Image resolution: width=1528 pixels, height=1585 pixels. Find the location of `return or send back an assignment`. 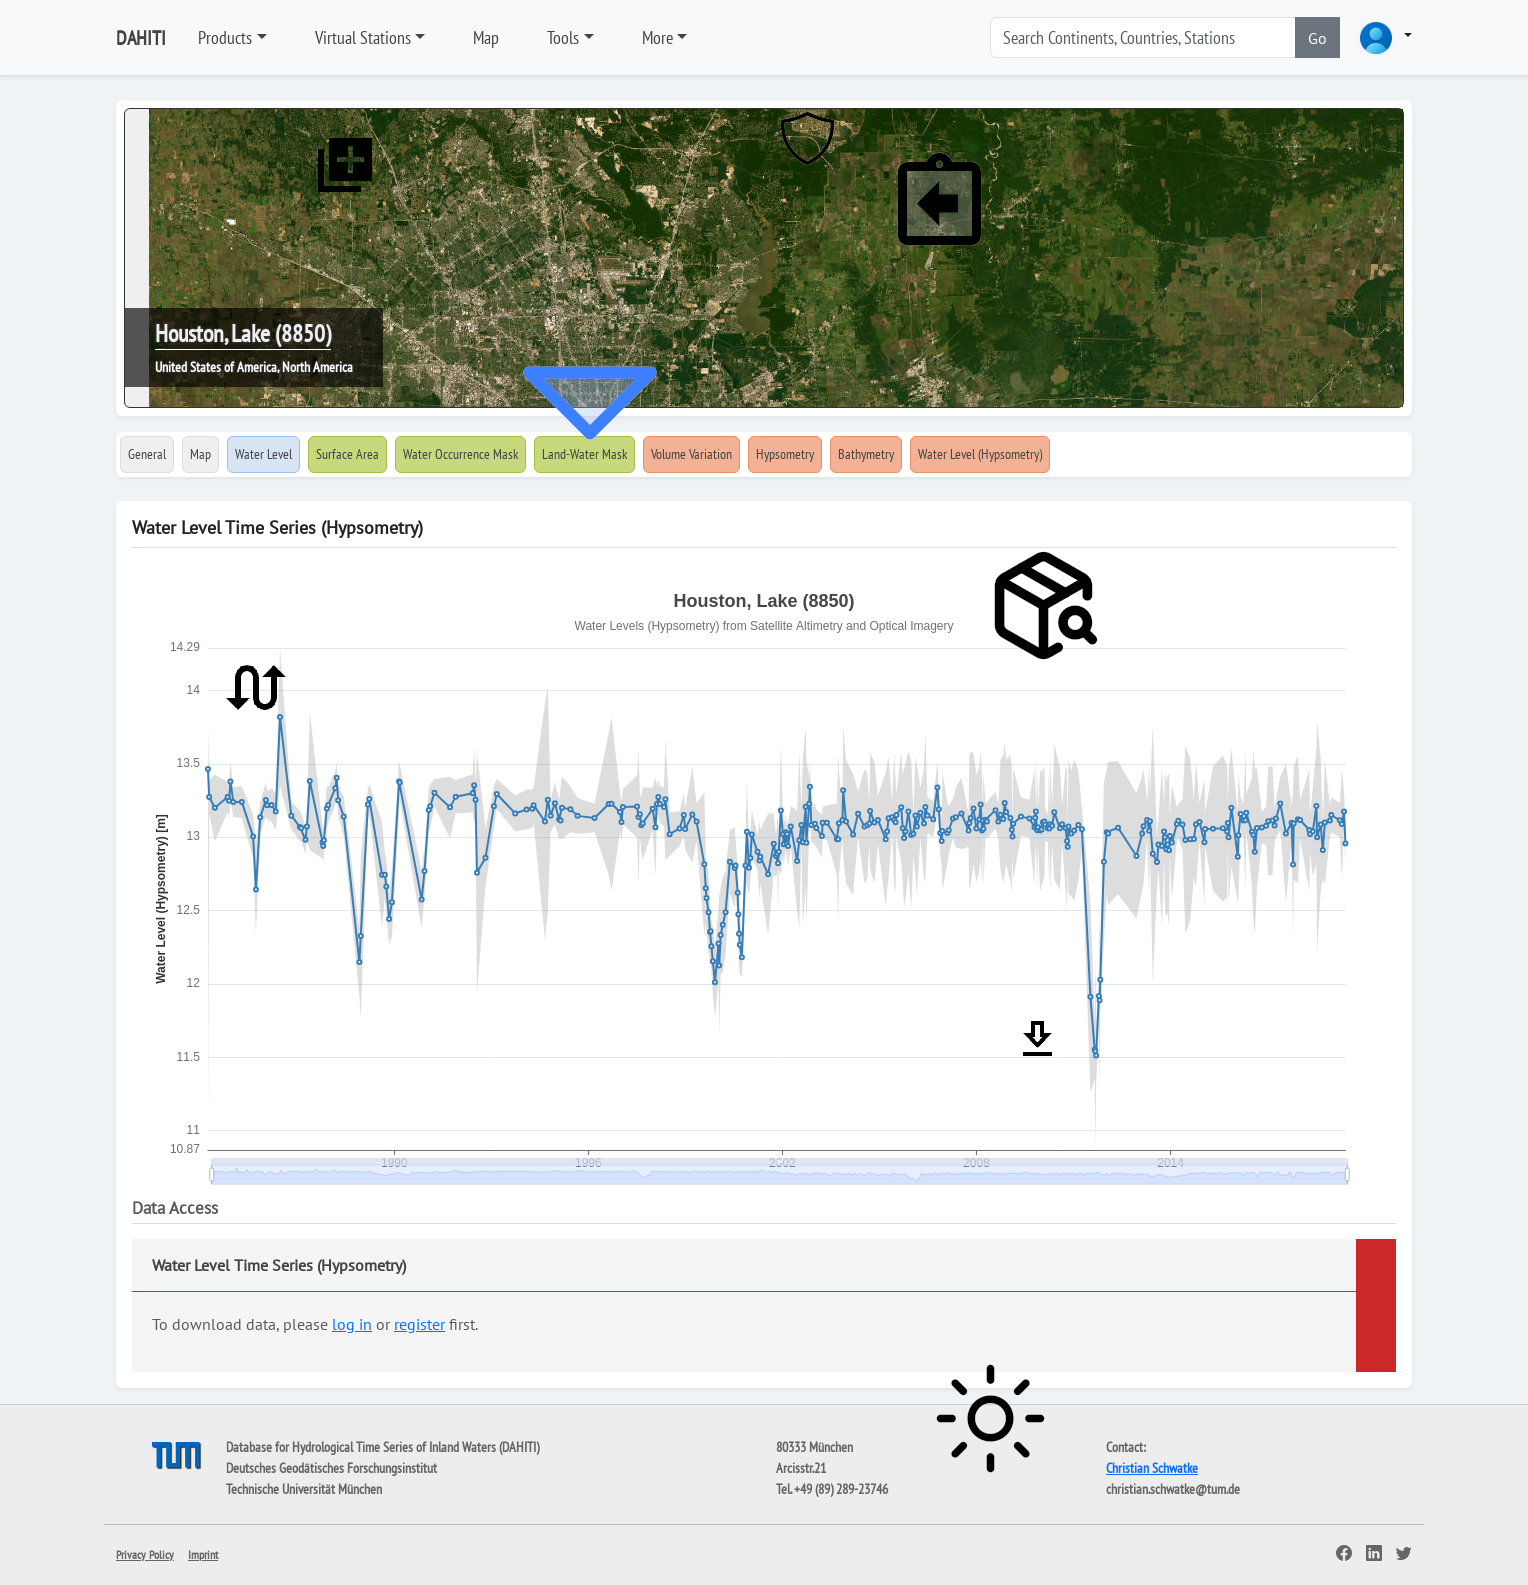

return or send back an assignment is located at coordinates (939, 203).